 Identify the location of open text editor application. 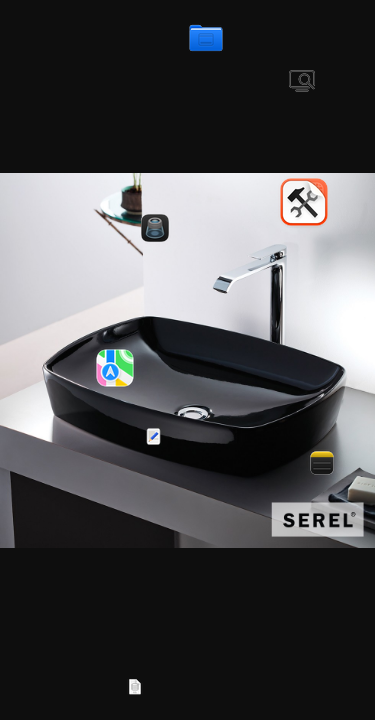
(153, 436).